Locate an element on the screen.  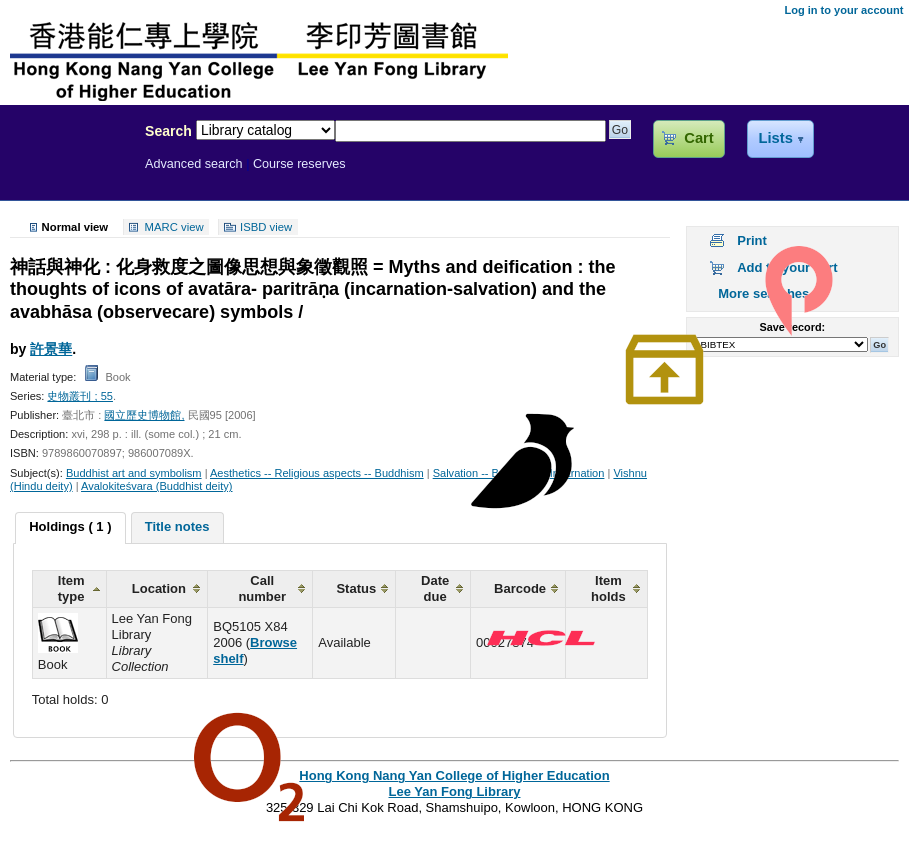
O2 telecommunications brand logo is located at coordinates (249, 767).